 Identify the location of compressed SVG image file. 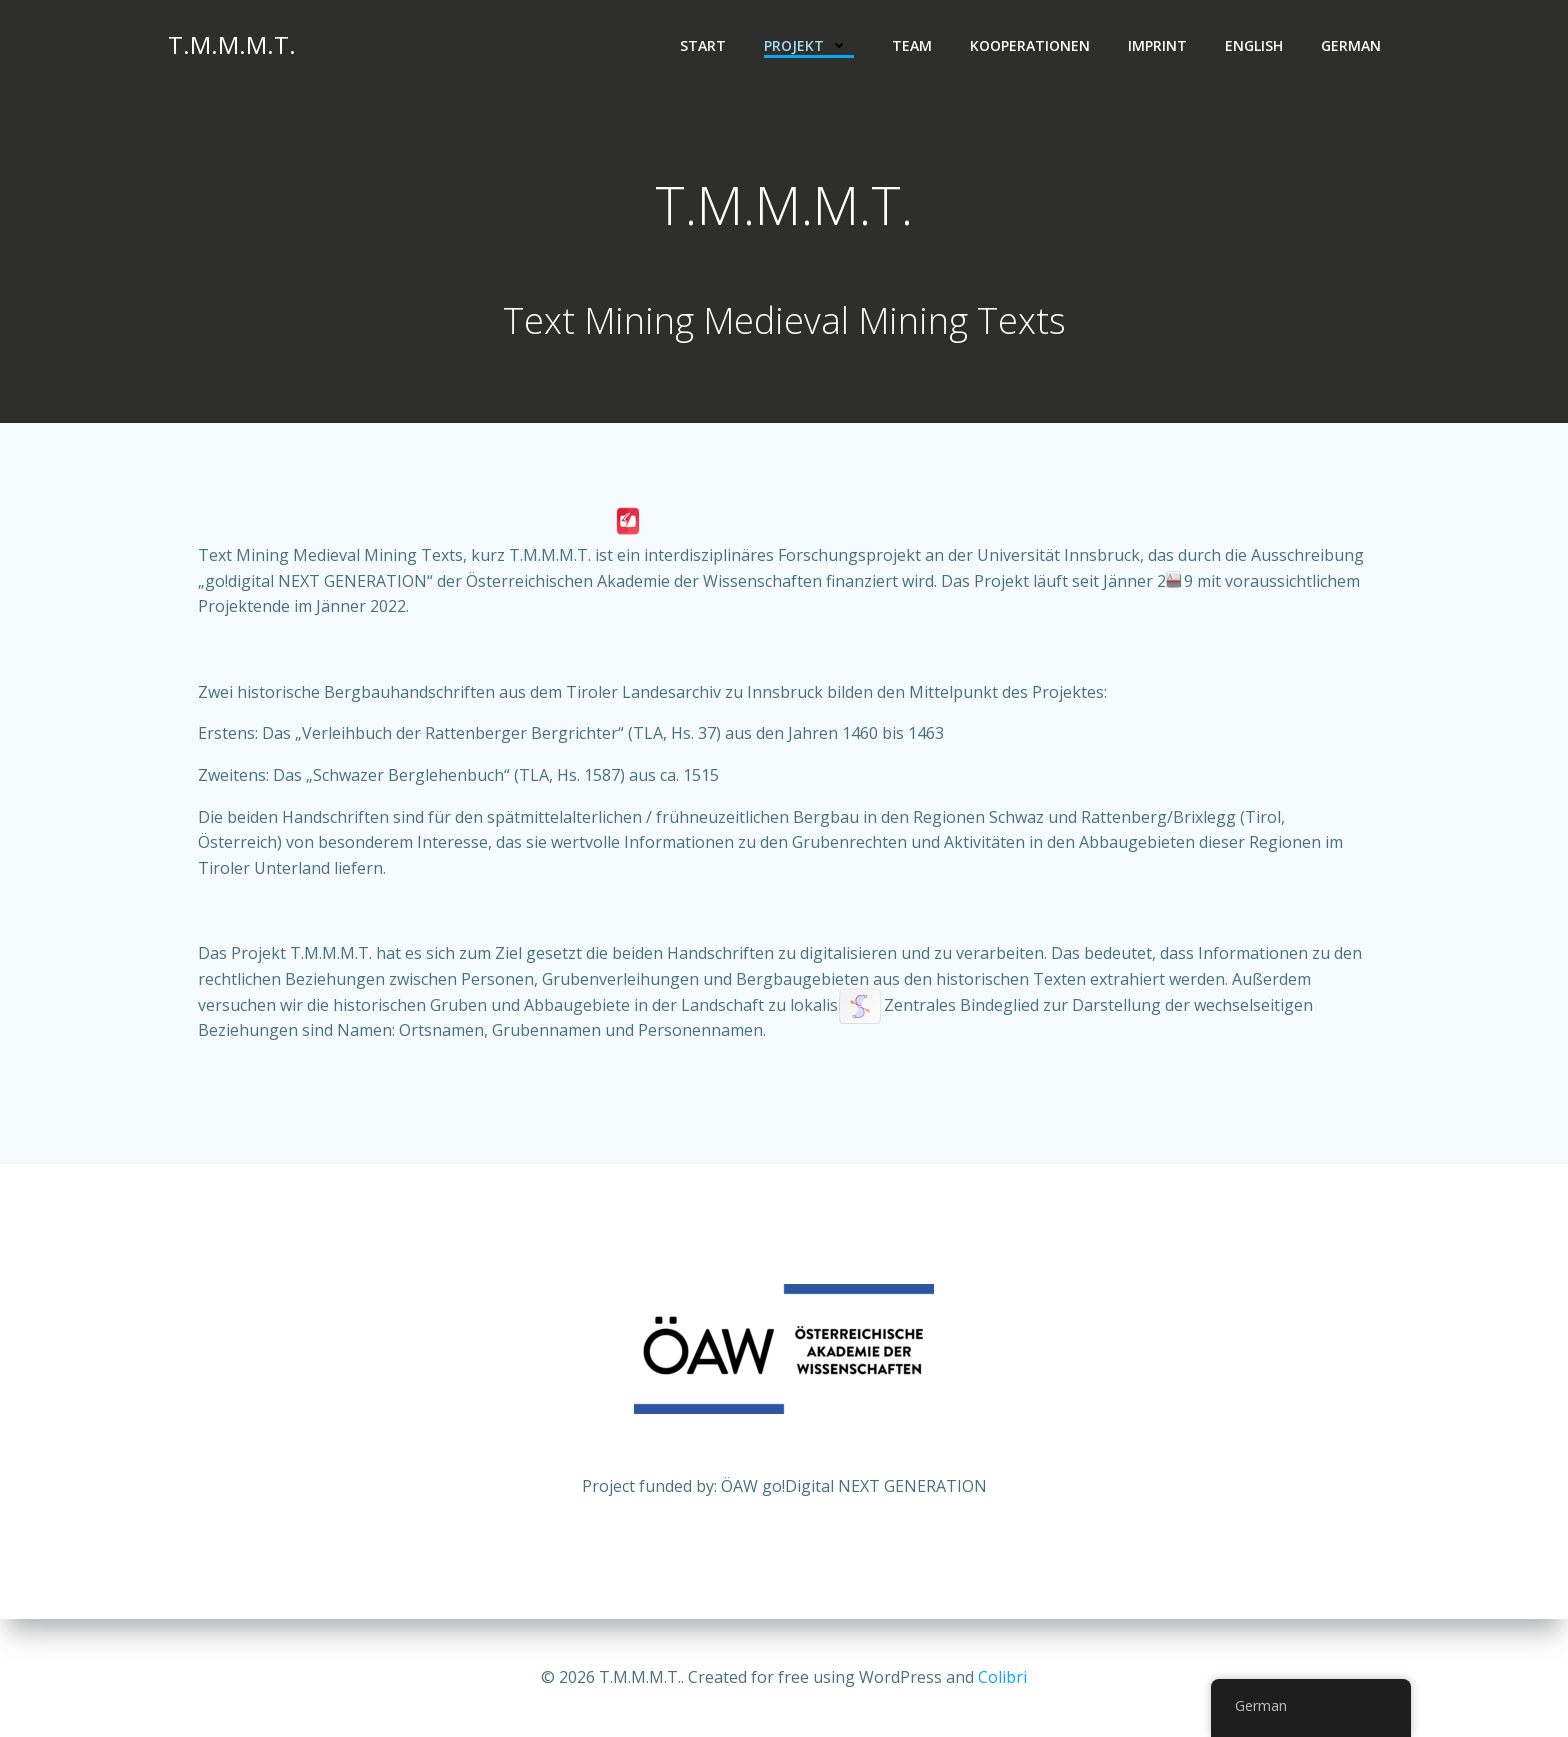
(860, 1005).